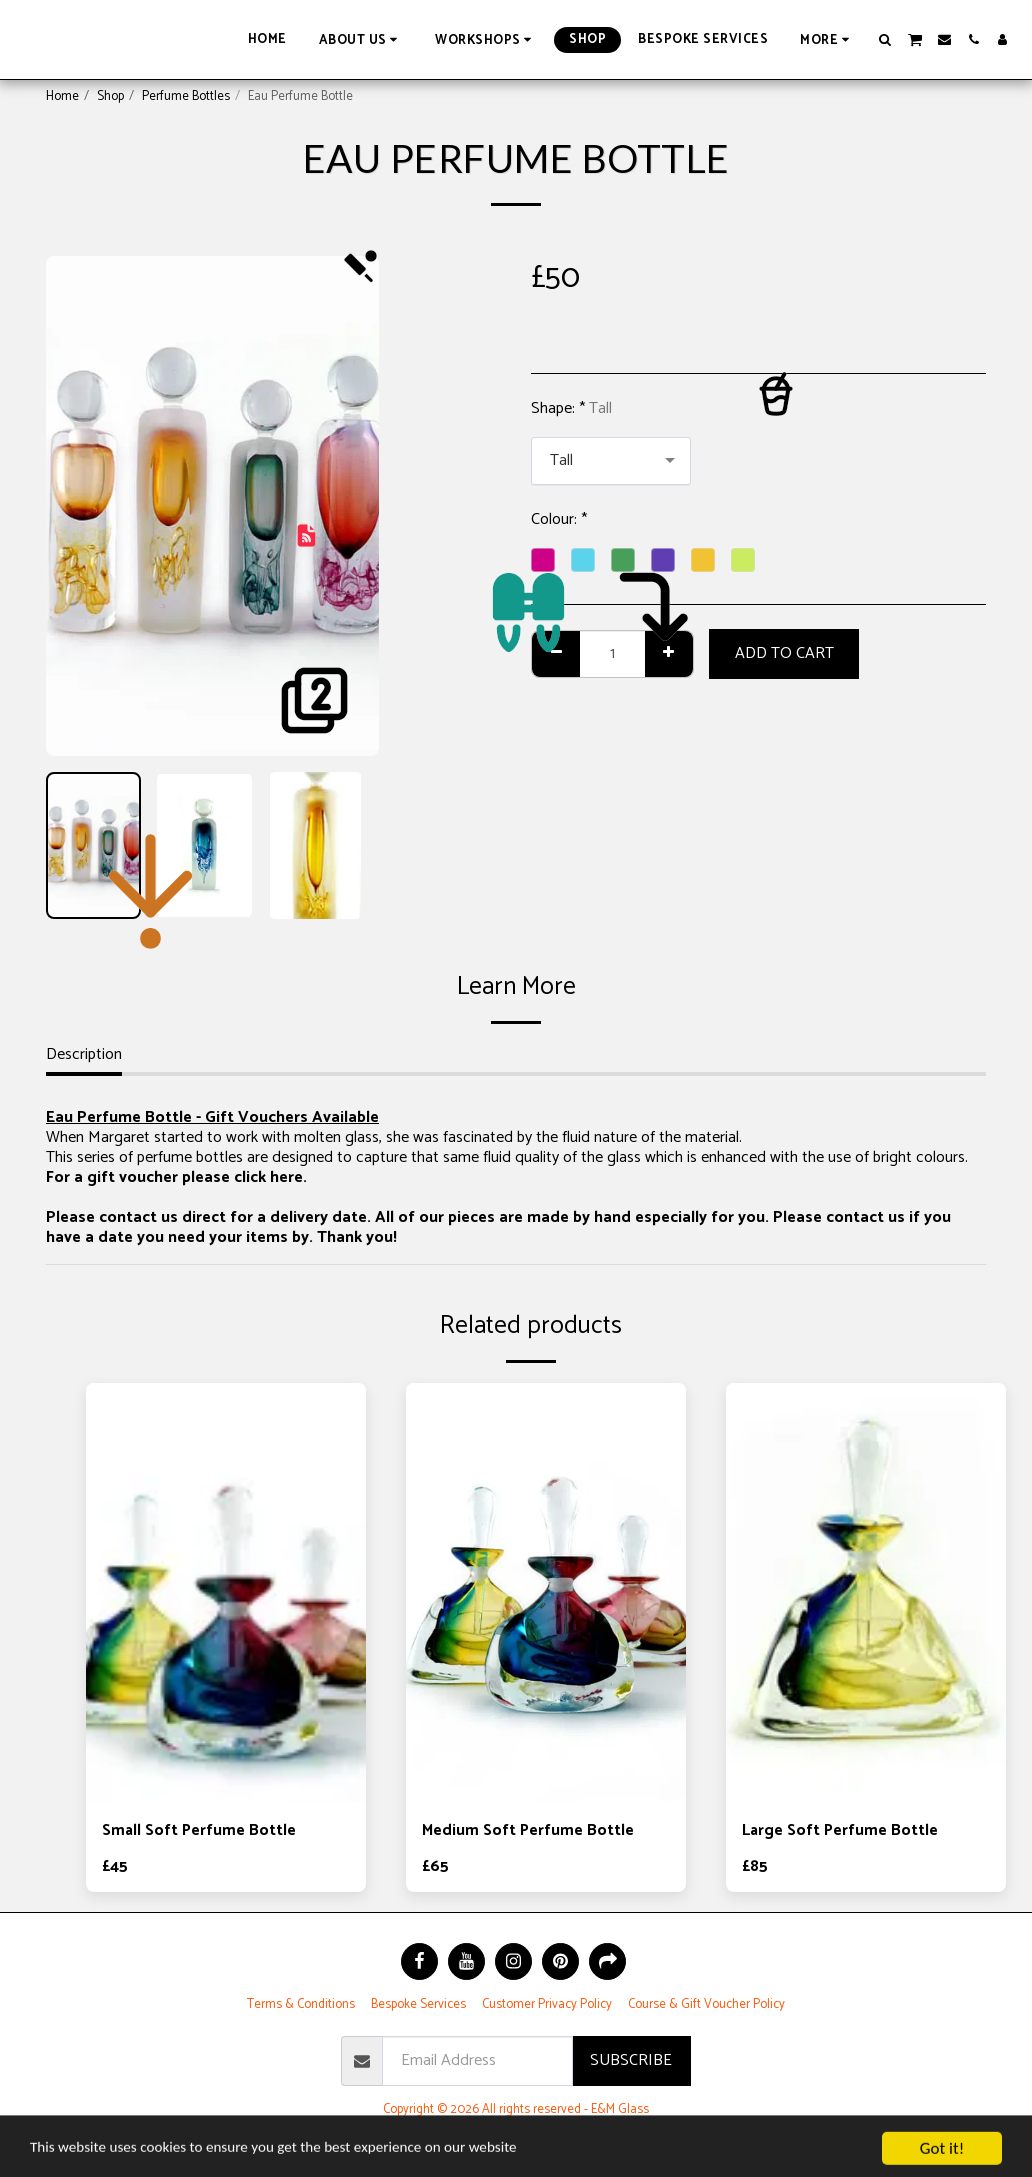 The width and height of the screenshot is (1032, 2177). Describe the element at coordinates (306, 535) in the screenshot. I see `access RSS feed file` at that location.